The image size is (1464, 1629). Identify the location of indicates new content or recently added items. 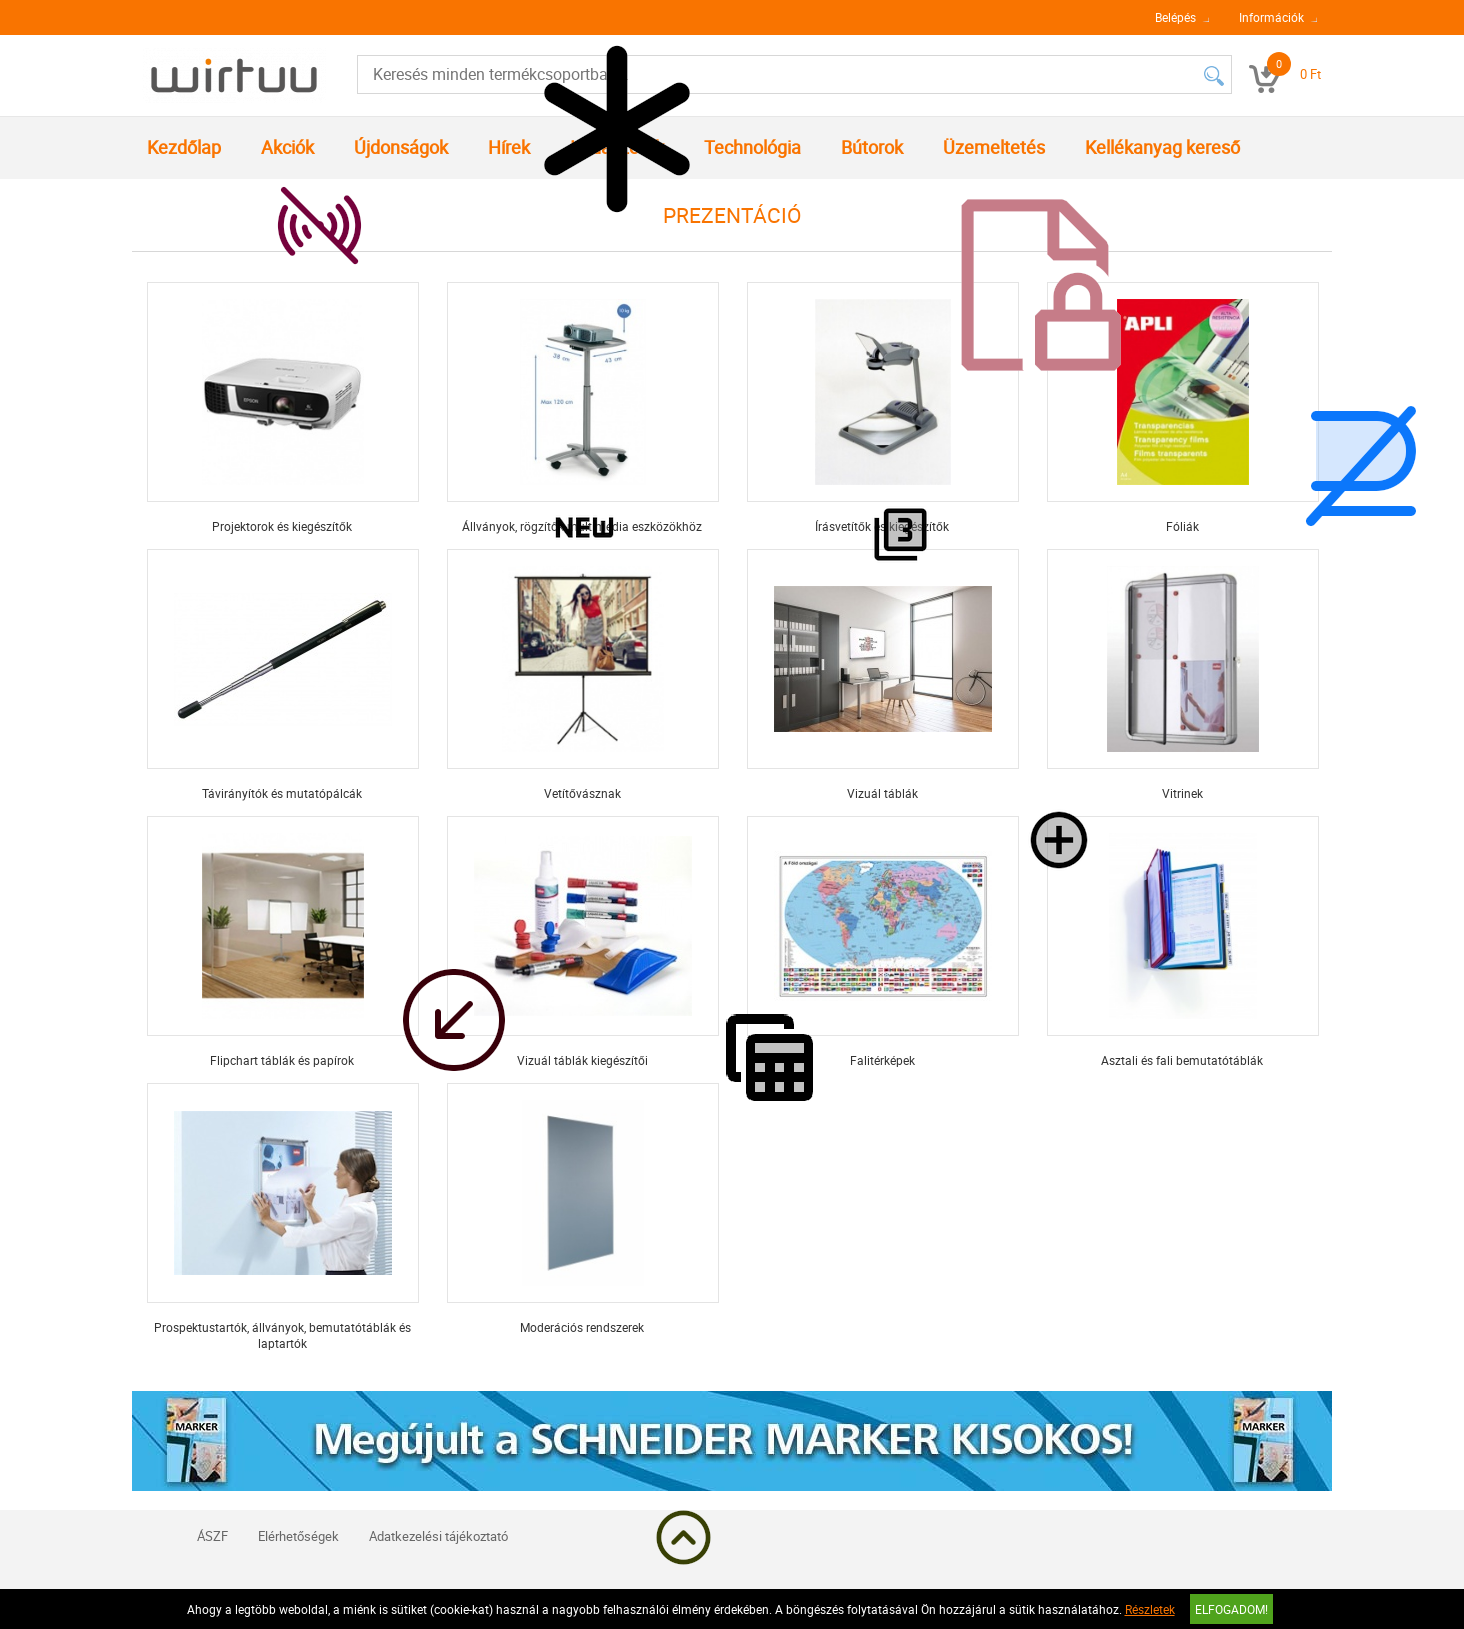
(584, 527).